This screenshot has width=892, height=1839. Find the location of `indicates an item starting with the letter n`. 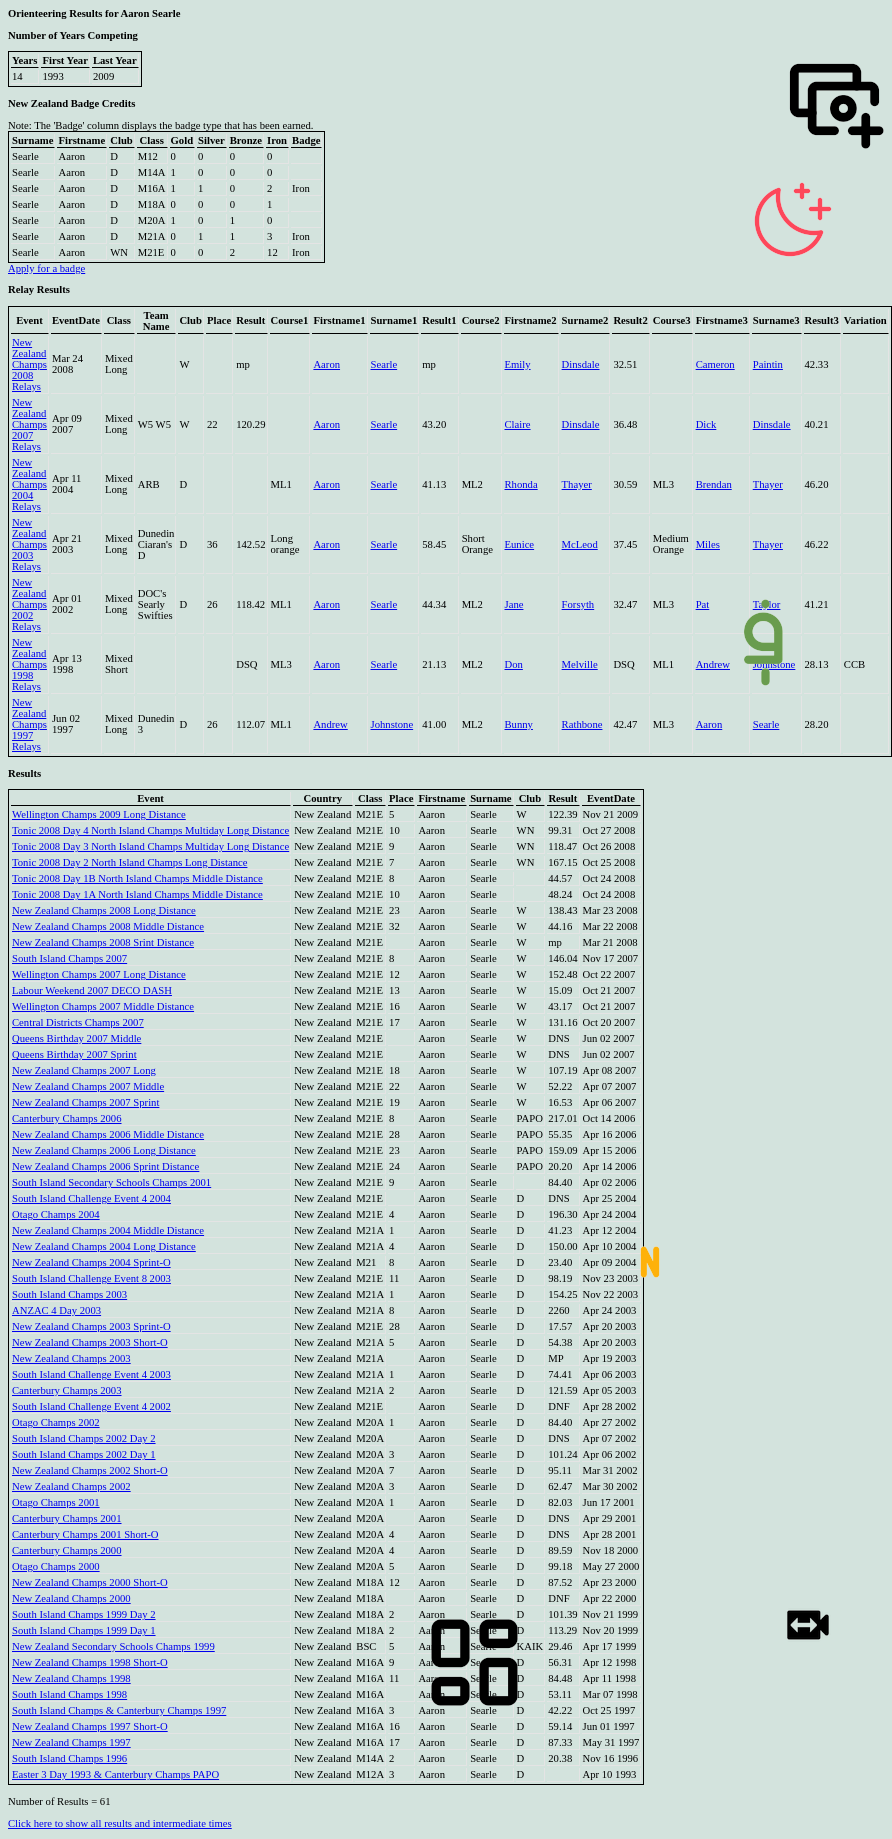

indicates an item starting with the letter n is located at coordinates (650, 1262).